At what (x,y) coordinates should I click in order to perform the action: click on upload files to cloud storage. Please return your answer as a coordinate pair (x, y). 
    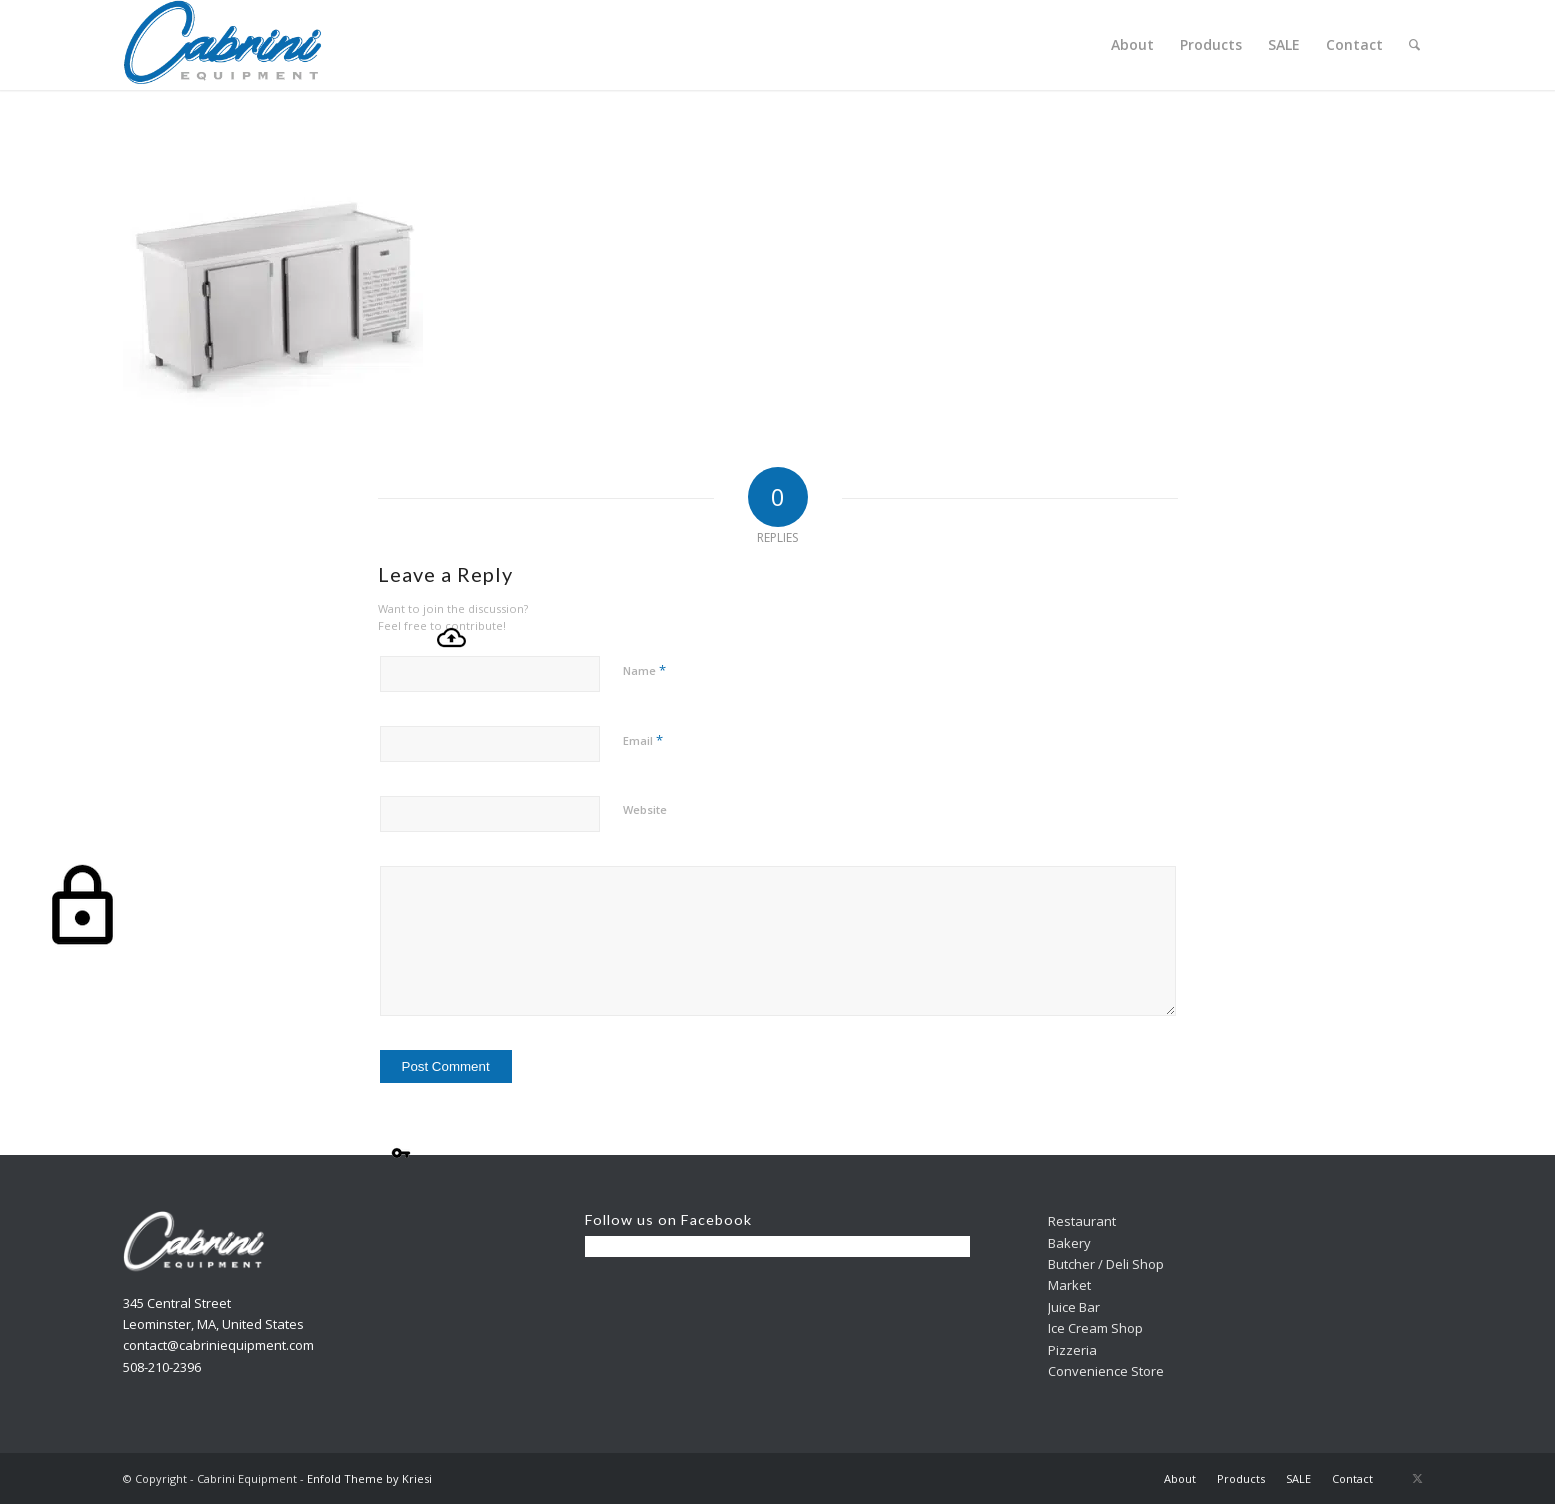
    Looking at the image, I should click on (451, 637).